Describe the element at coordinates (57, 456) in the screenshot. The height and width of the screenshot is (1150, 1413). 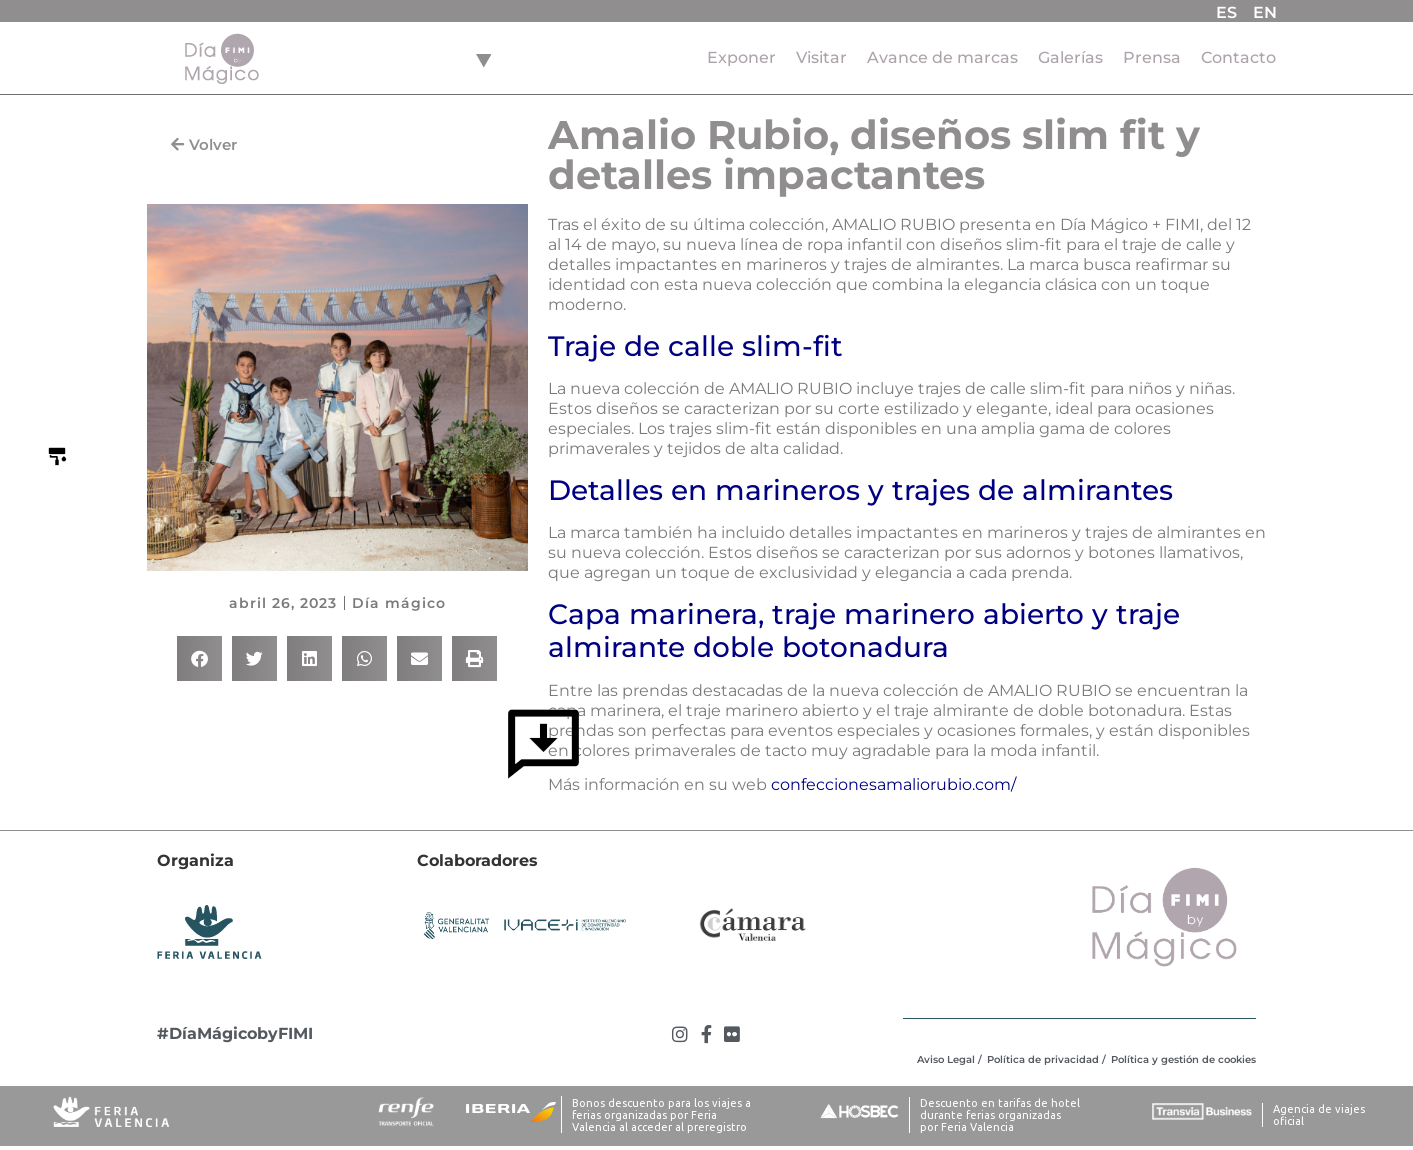
I see `access painting or drawing tools` at that location.